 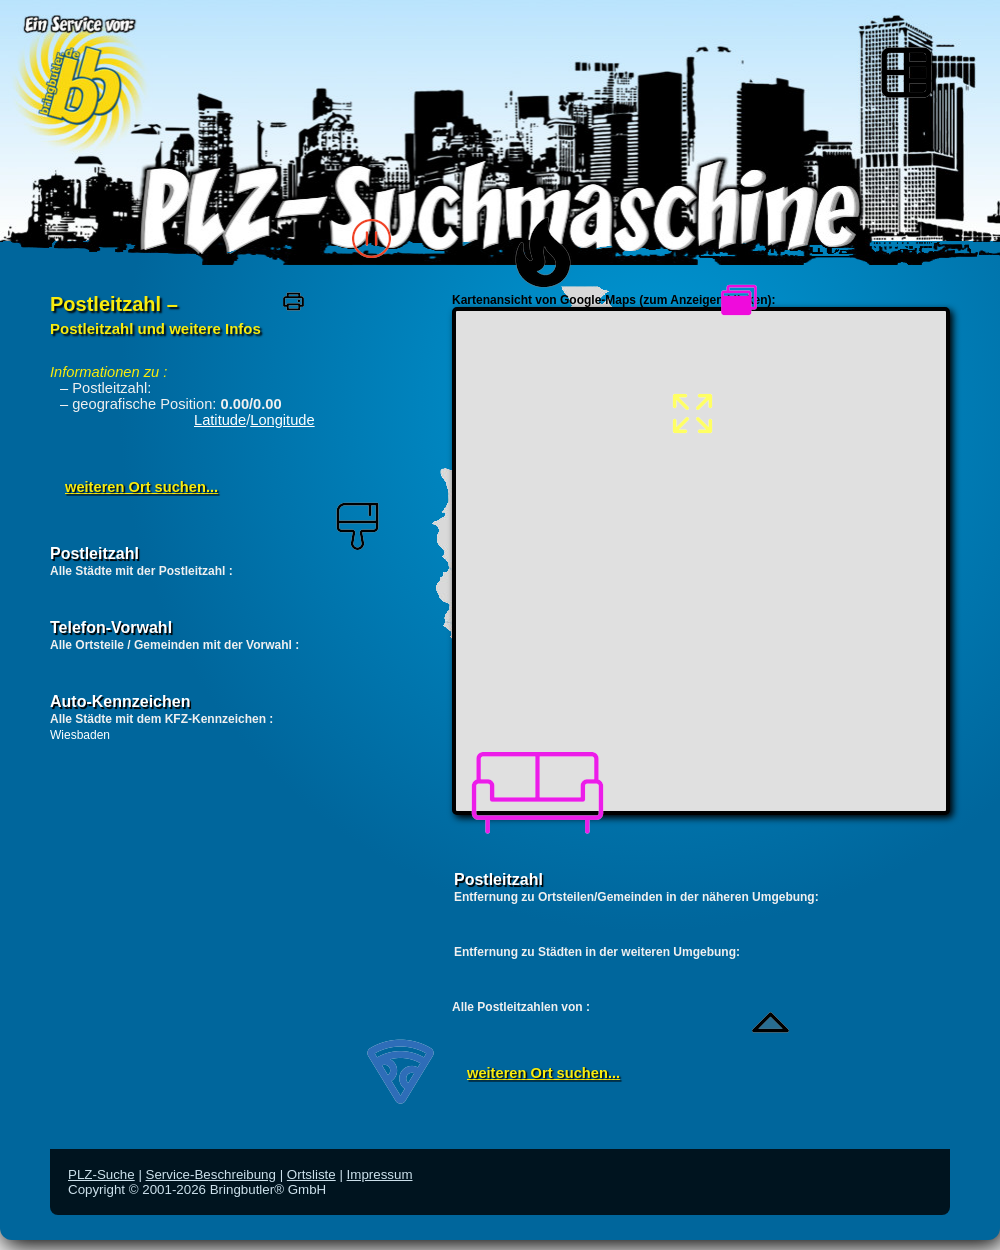 What do you see at coordinates (906, 72) in the screenshot?
I see `switch to split board layout view` at bounding box center [906, 72].